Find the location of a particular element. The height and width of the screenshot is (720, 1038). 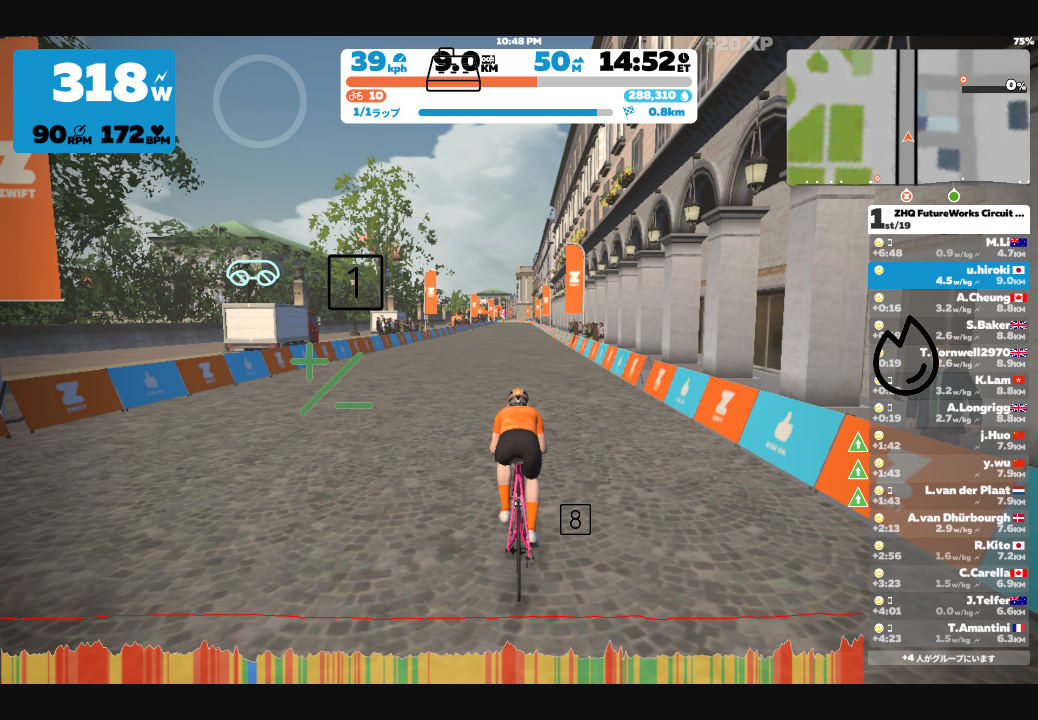

access swimming or sports activity settings is located at coordinates (253, 273).